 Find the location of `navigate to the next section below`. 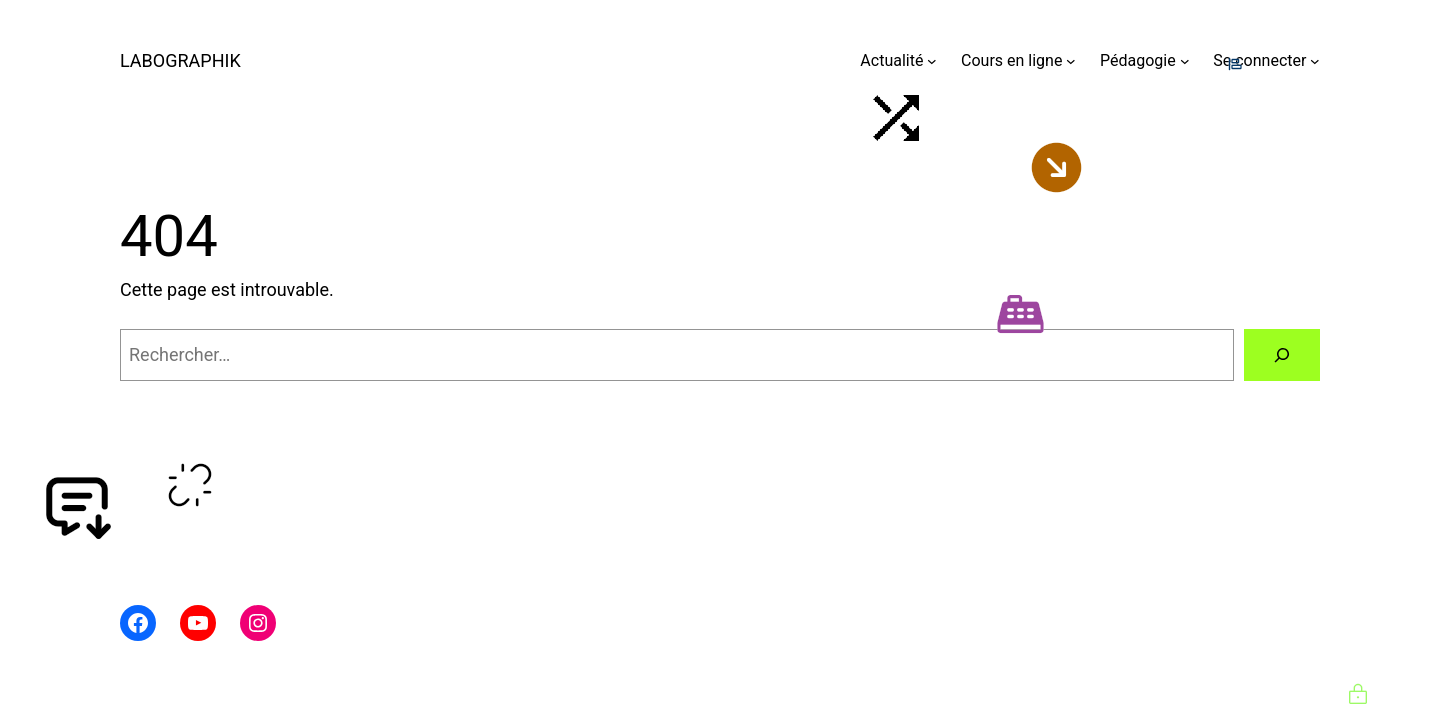

navigate to the next section below is located at coordinates (1056, 167).